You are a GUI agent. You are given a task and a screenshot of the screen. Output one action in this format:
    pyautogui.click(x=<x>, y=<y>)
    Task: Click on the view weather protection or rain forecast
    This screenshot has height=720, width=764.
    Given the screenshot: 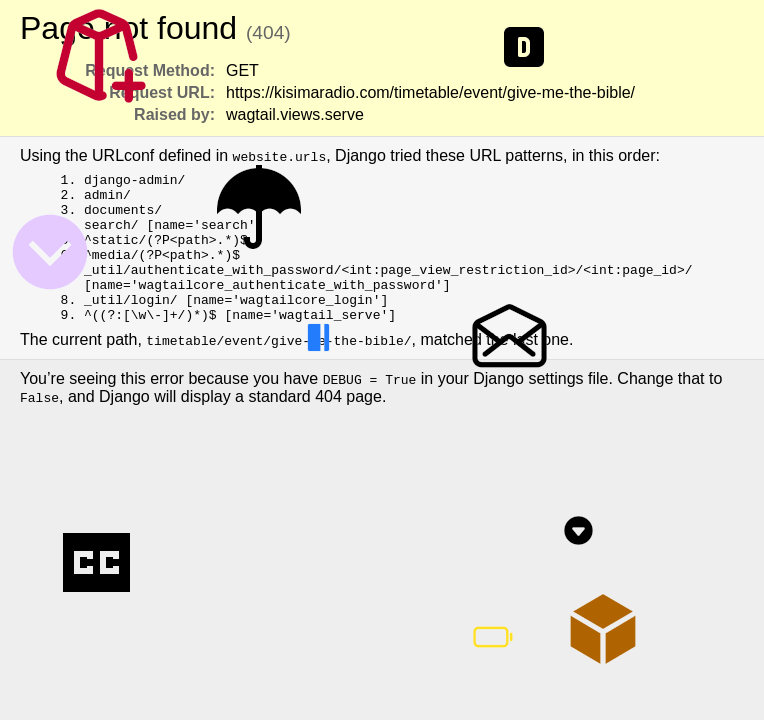 What is the action you would take?
    pyautogui.click(x=259, y=207)
    